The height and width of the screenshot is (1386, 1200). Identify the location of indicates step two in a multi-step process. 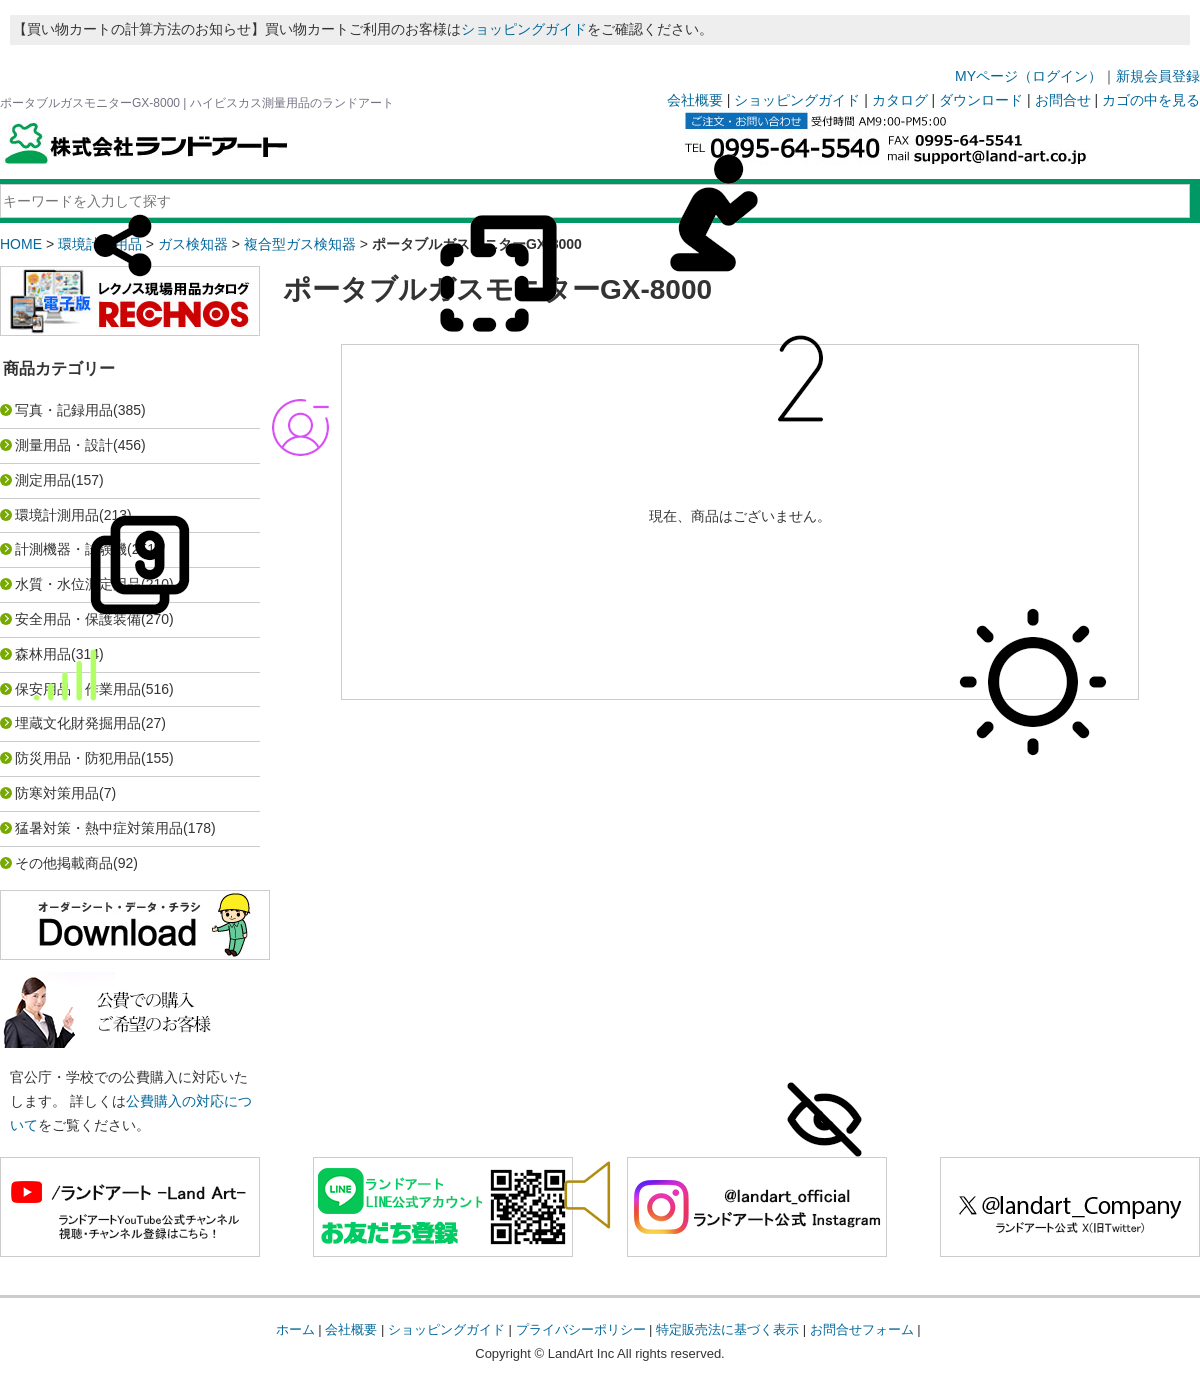
(800, 378).